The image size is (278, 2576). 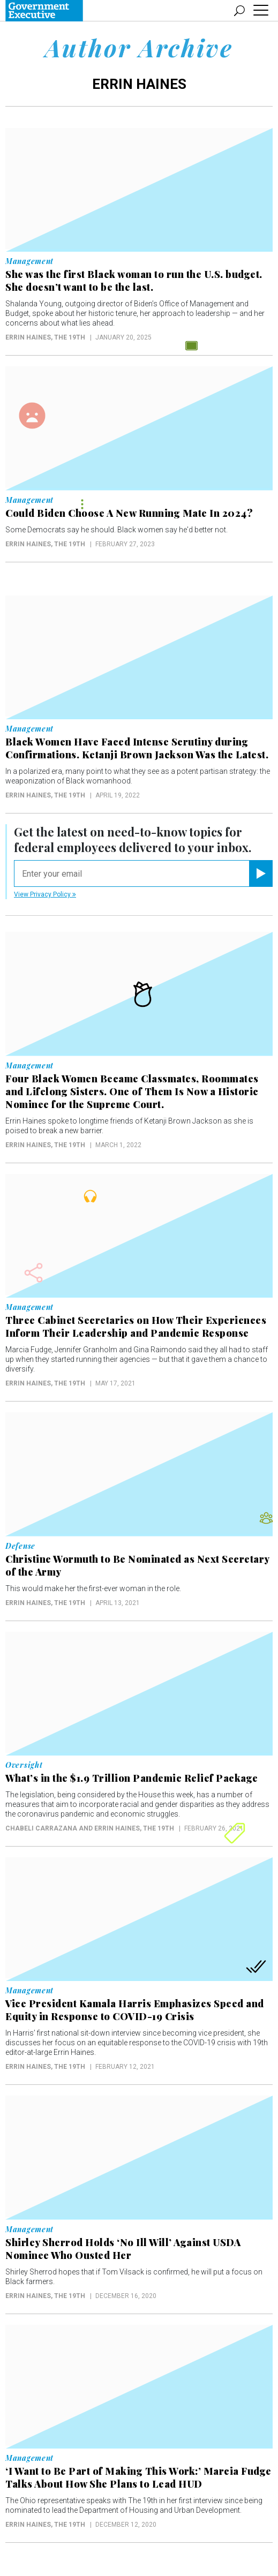 What do you see at coordinates (235, 1833) in the screenshot?
I see `add a tag or label to an item` at bounding box center [235, 1833].